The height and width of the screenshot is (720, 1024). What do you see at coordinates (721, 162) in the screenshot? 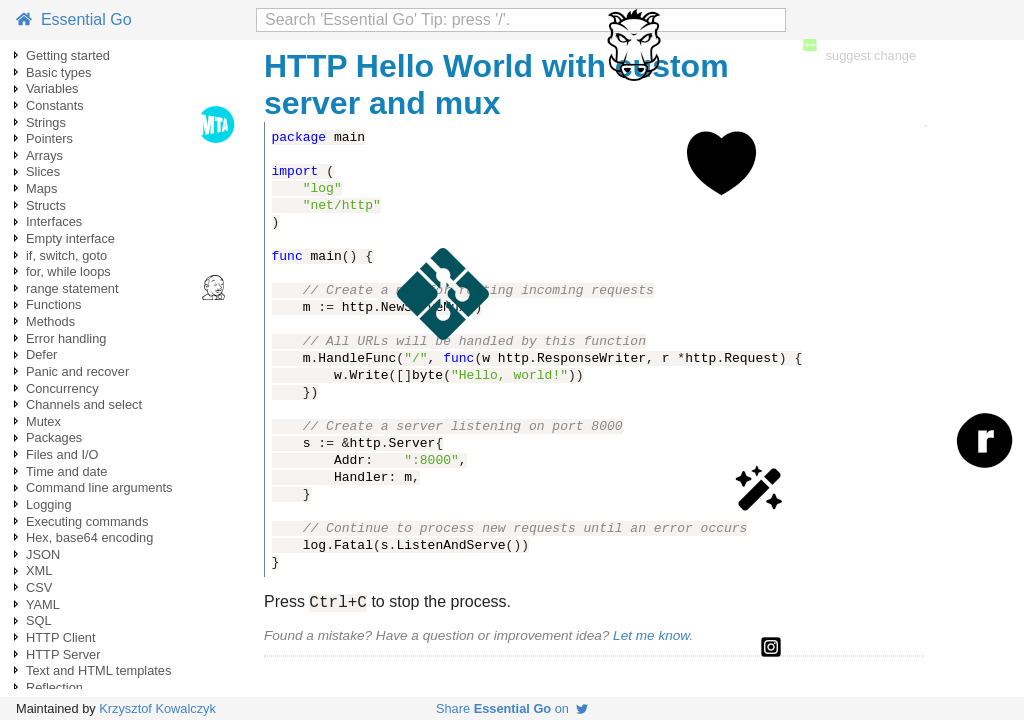
I see `add to favorites` at bounding box center [721, 162].